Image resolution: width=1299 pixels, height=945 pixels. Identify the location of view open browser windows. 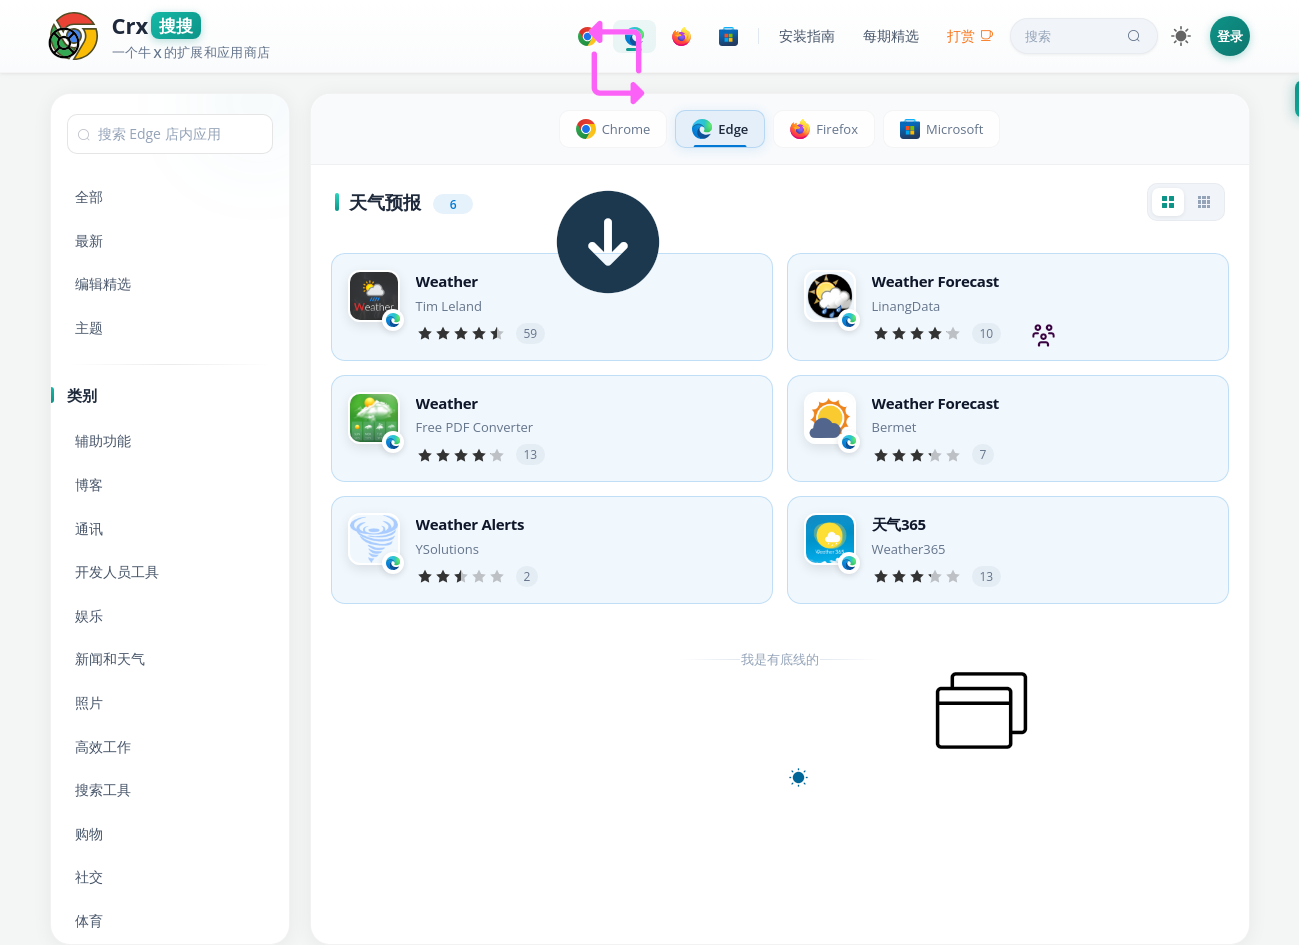
(981, 710).